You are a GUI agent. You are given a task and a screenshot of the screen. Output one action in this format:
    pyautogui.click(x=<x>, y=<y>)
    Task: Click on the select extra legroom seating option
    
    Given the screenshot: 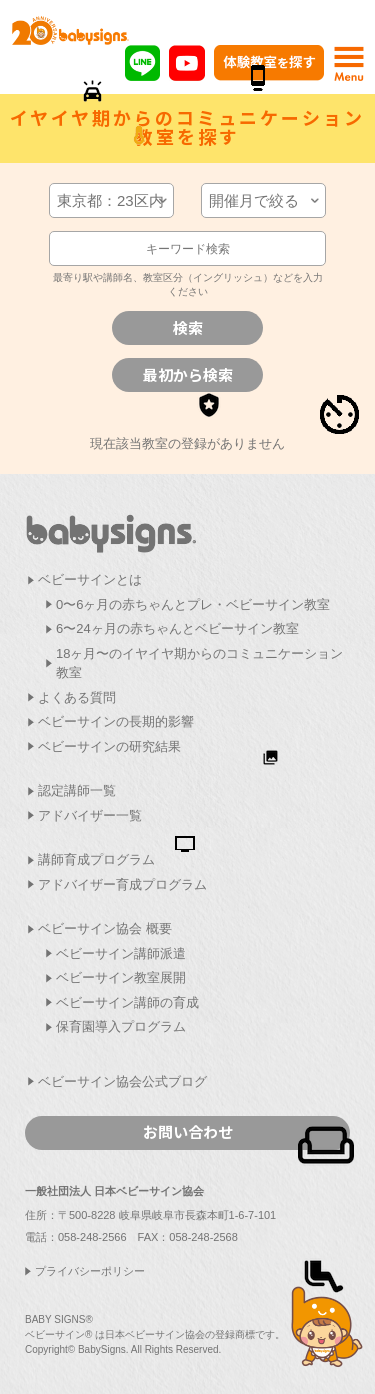 What is the action you would take?
    pyautogui.click(x=323, y=1277)
    